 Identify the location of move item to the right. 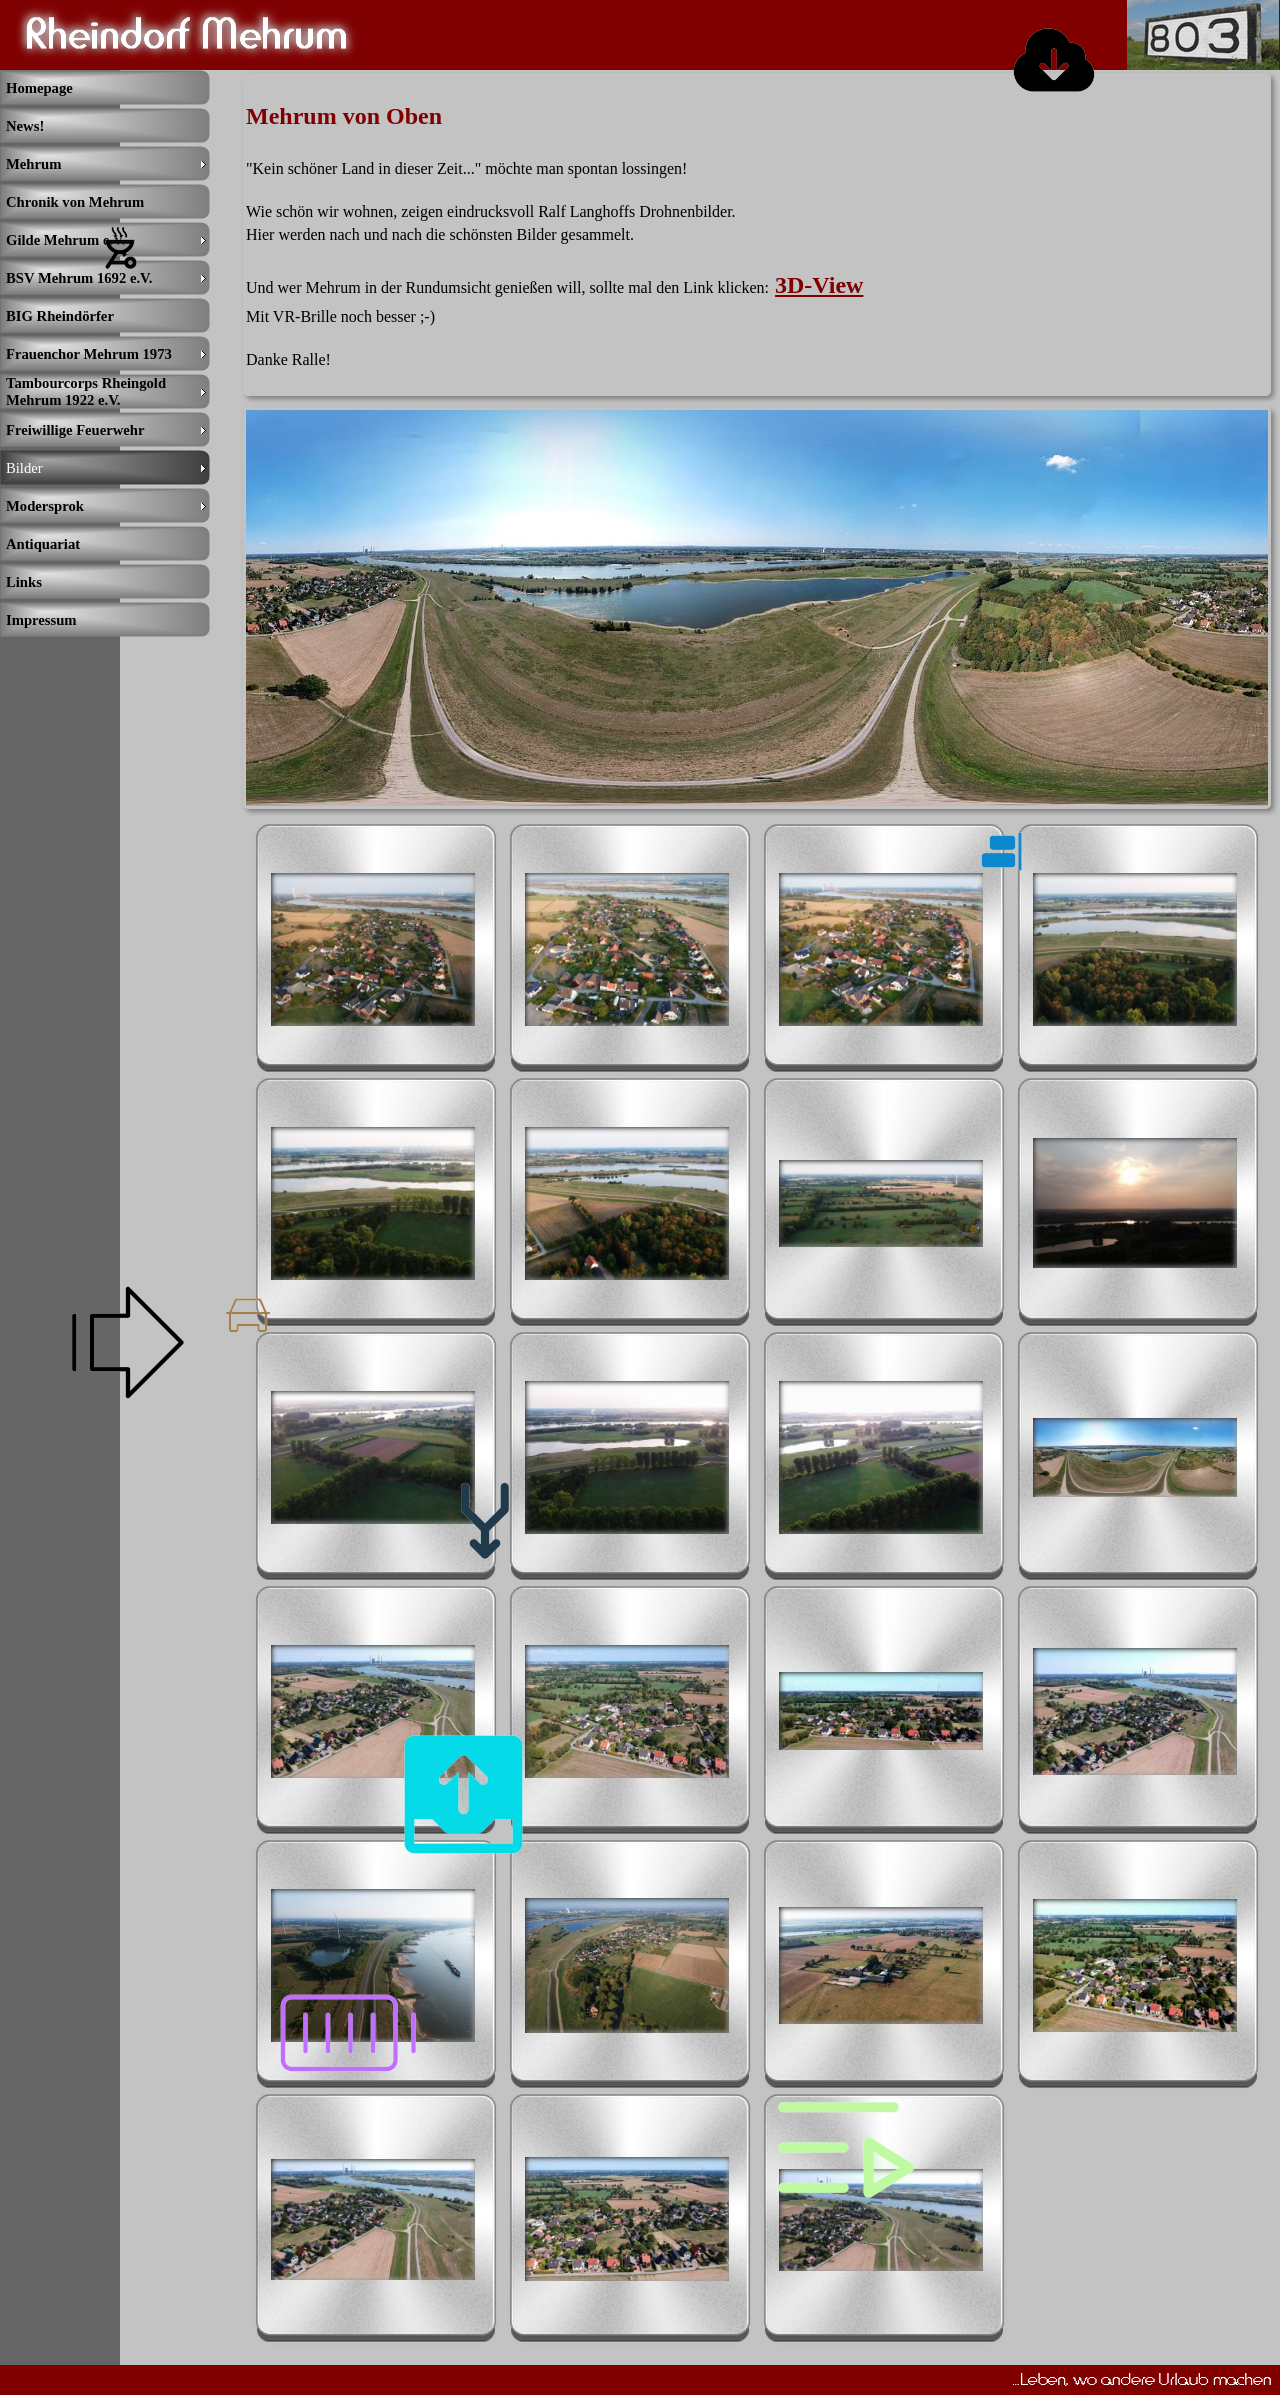
(123, 1342).